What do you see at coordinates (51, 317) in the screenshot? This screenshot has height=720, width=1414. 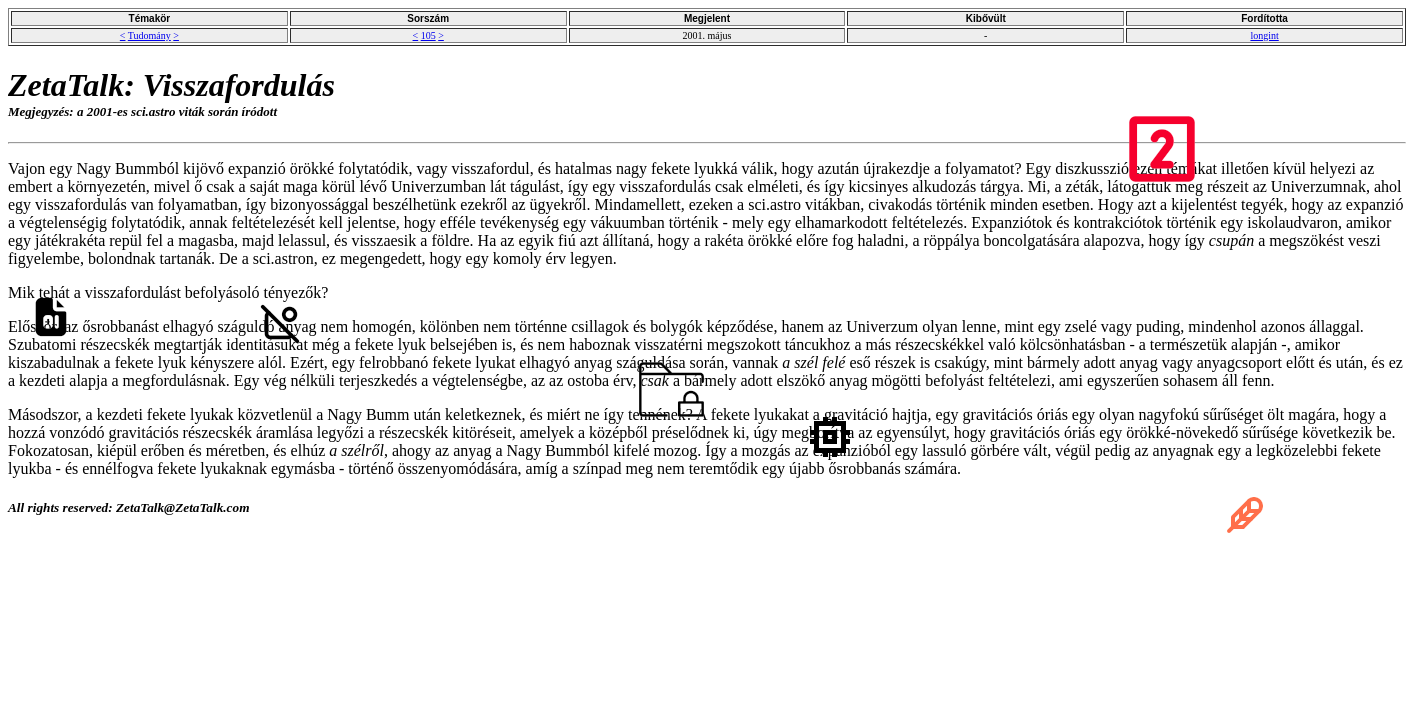 I see `view a file containing numerical data` at bounding box center [51, 317].